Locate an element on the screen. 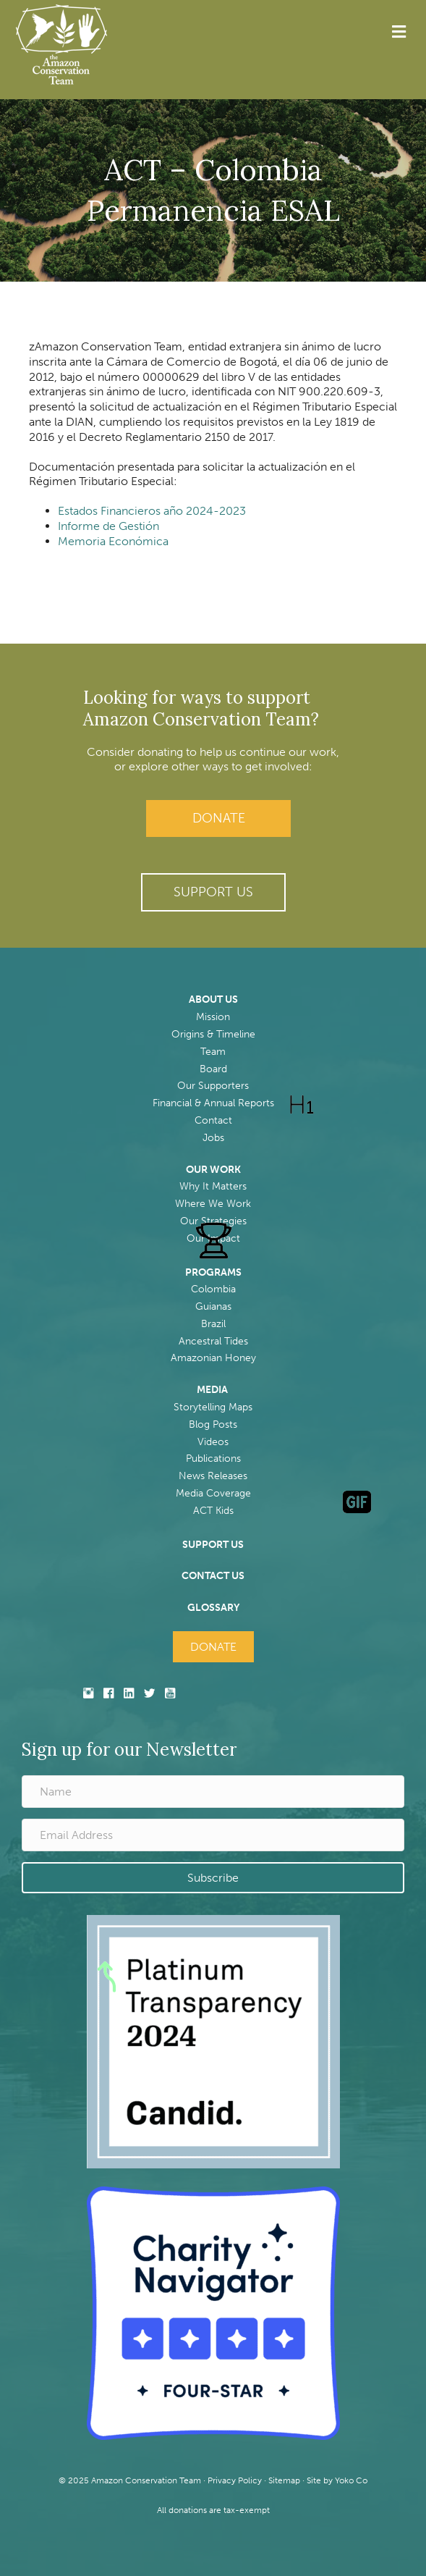 Image resolution: width=426 pixels, height=2576 pixels. go back to previous screen is located at coordinates (108, 1977).